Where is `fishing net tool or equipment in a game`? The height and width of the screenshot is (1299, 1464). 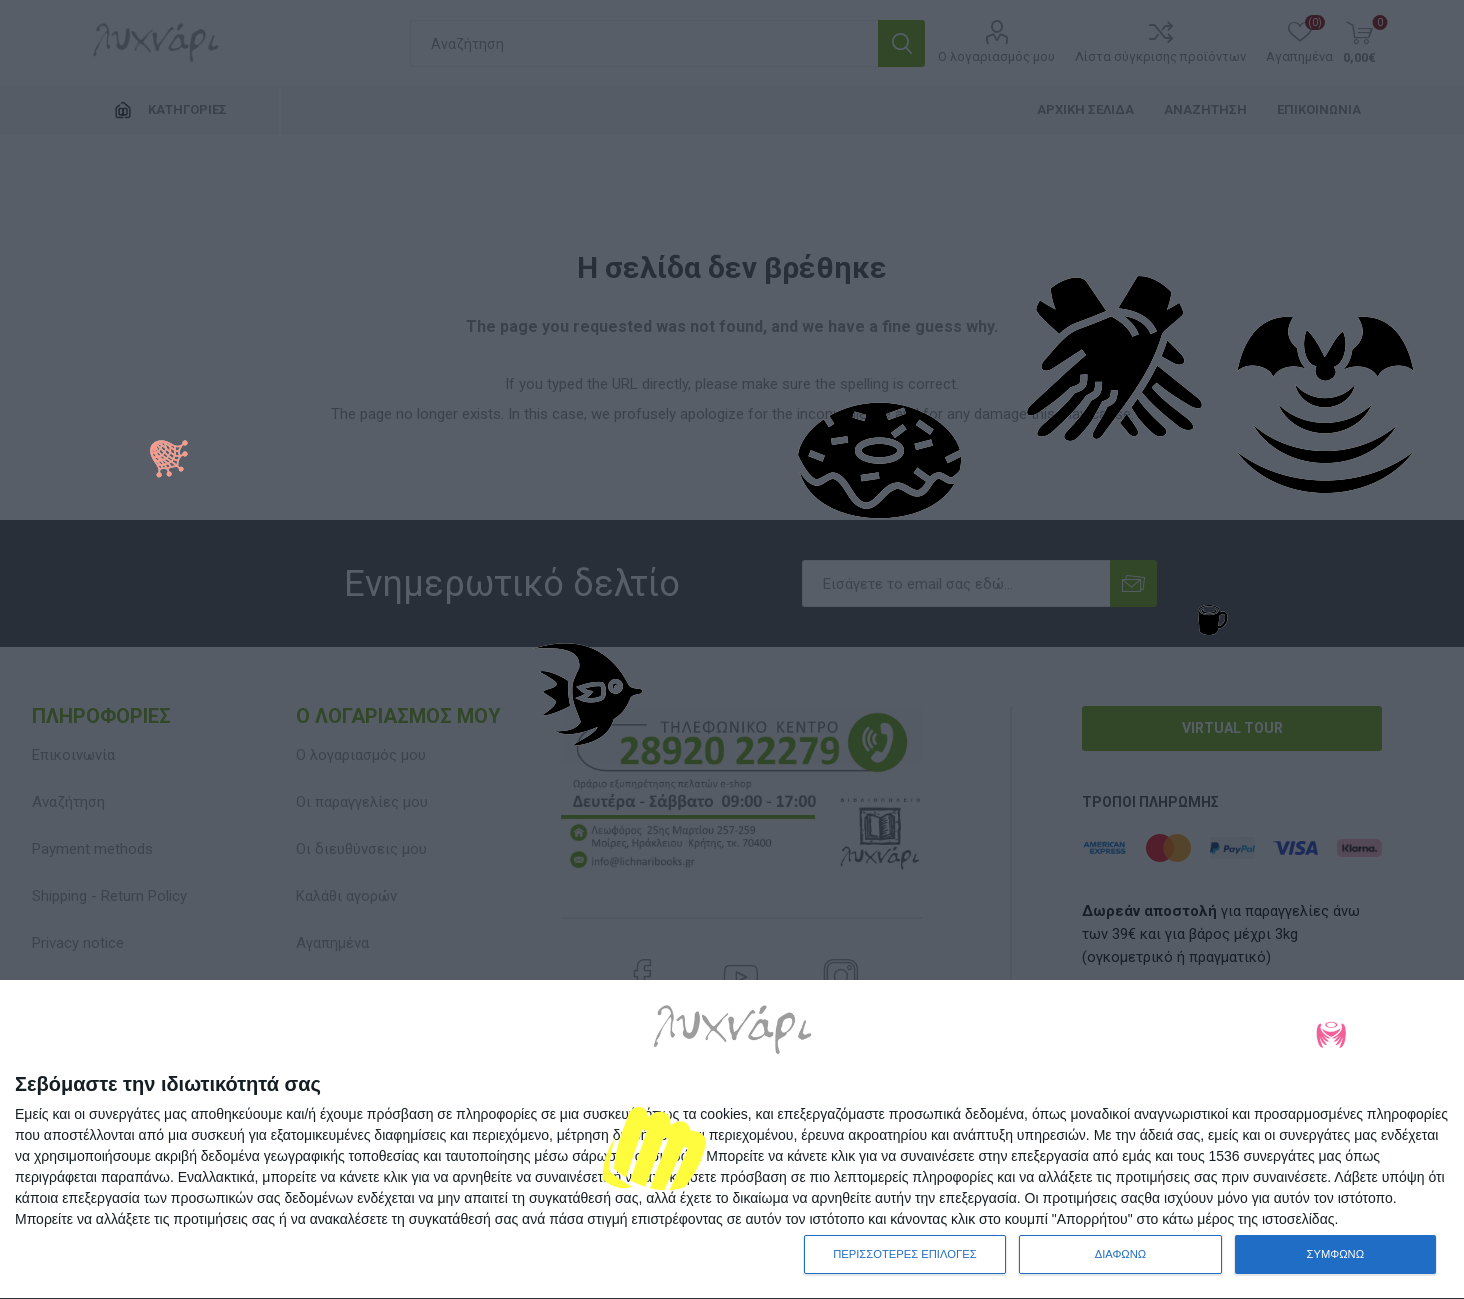 fishing net tool or equipment in a game is located at coordinates (169, 459).